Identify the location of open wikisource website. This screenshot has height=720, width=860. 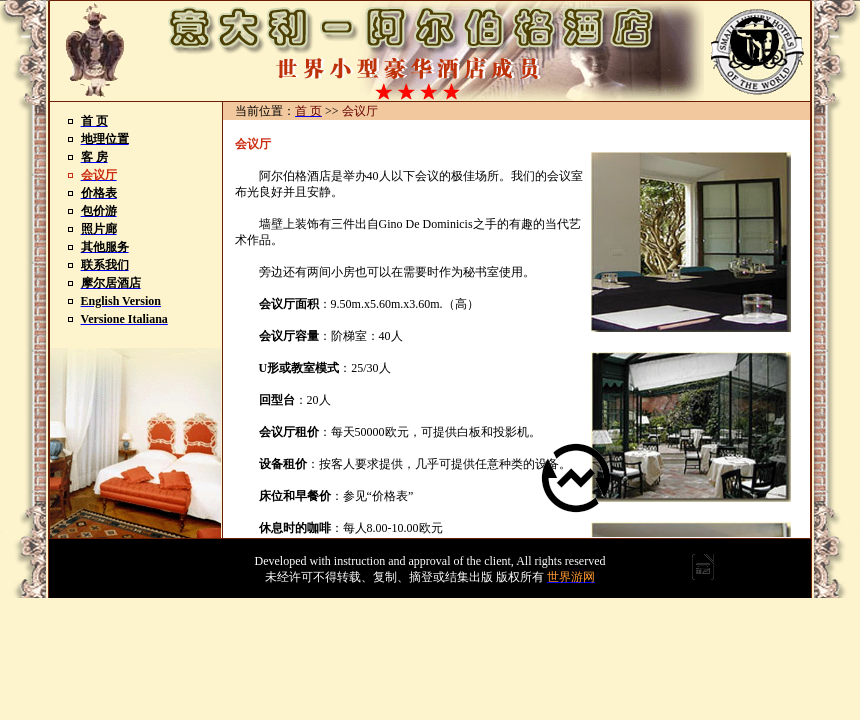
(754, 41).